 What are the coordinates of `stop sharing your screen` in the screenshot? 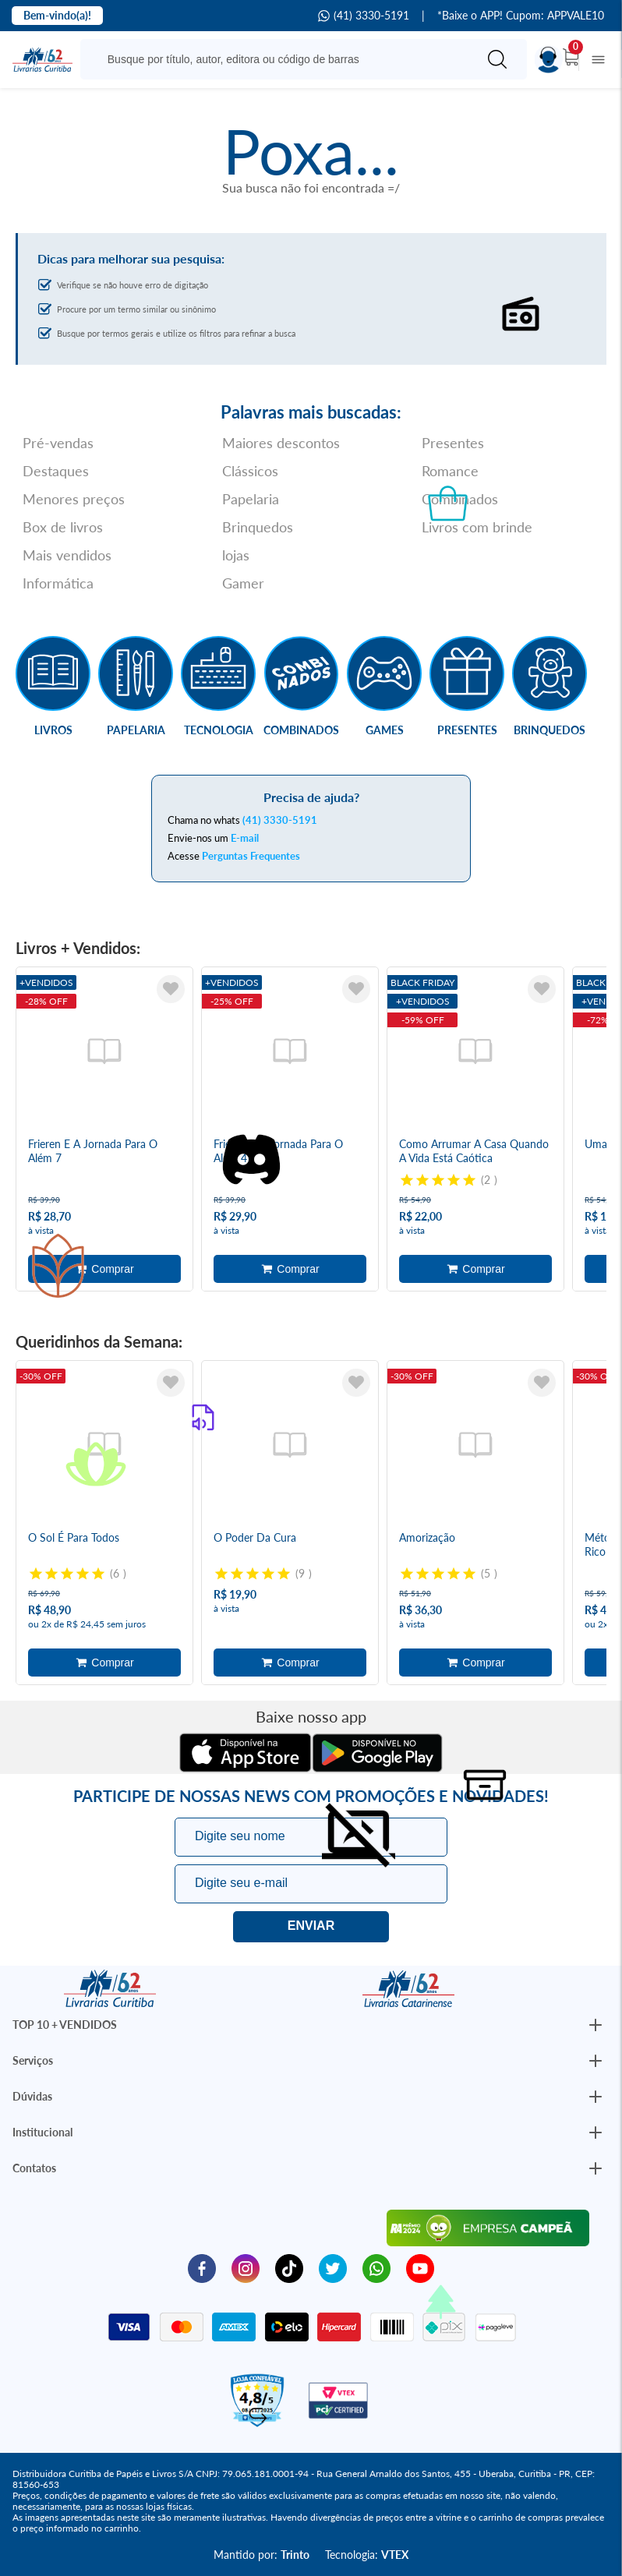 It's located at (359, 1835).